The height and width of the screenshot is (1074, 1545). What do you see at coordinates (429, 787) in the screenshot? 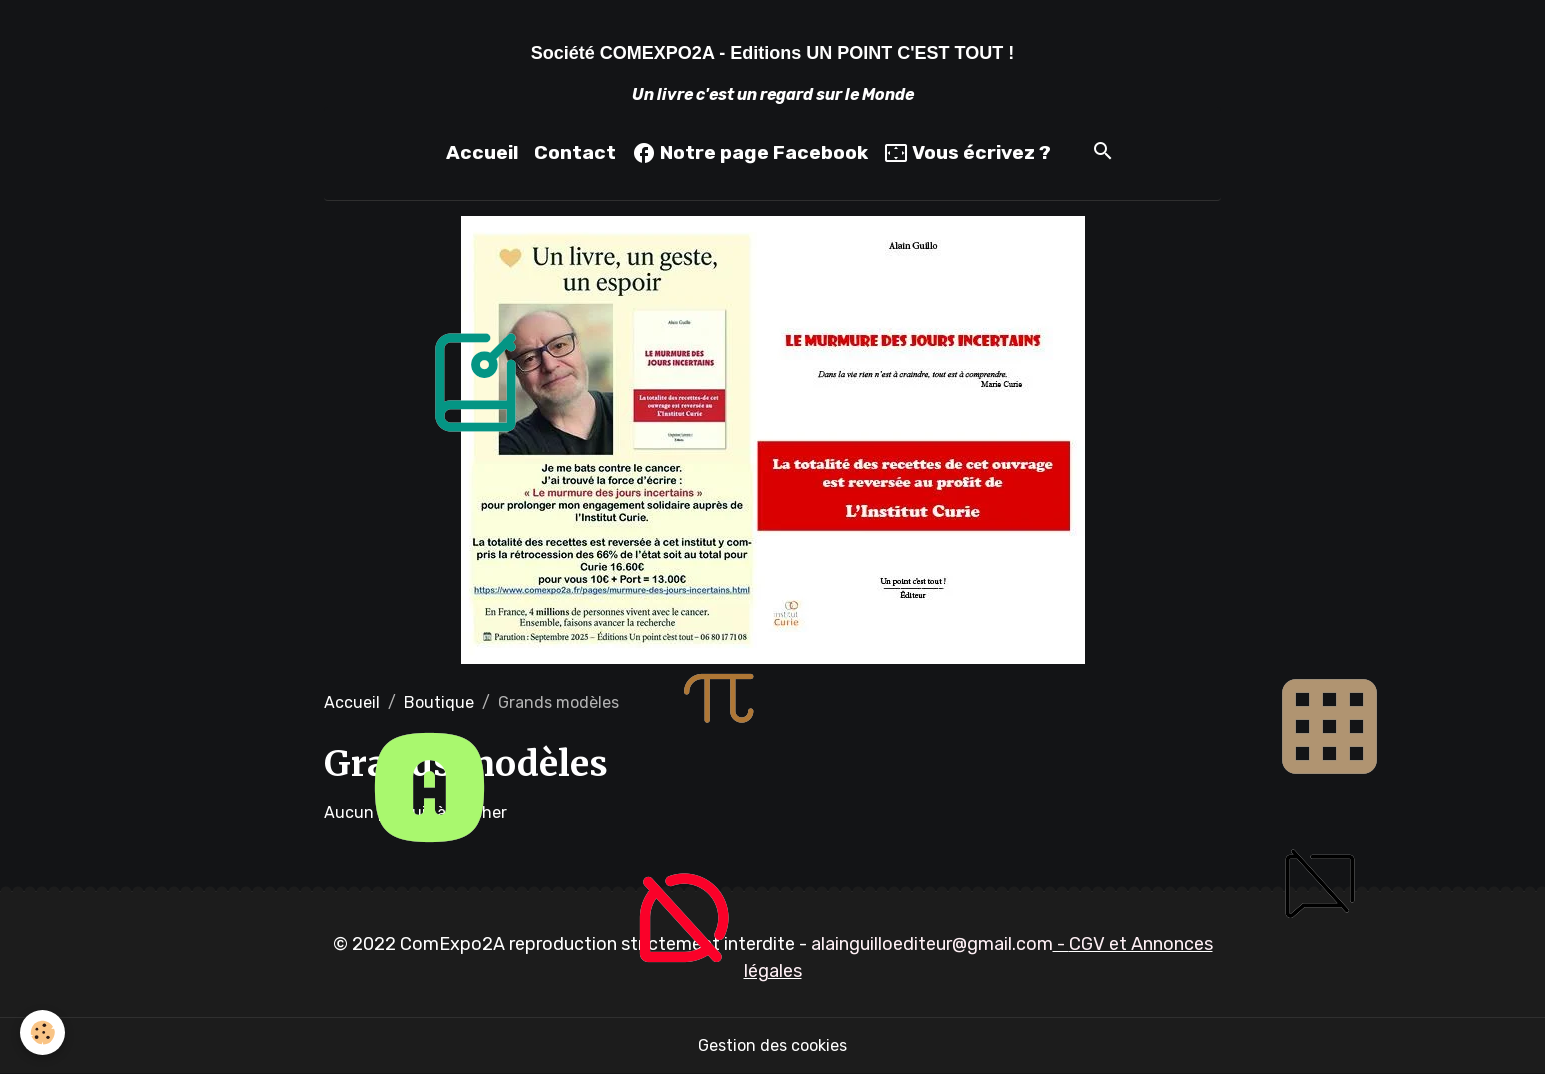
I see `select font style or text formatting option` at bounding box center [429, 787].